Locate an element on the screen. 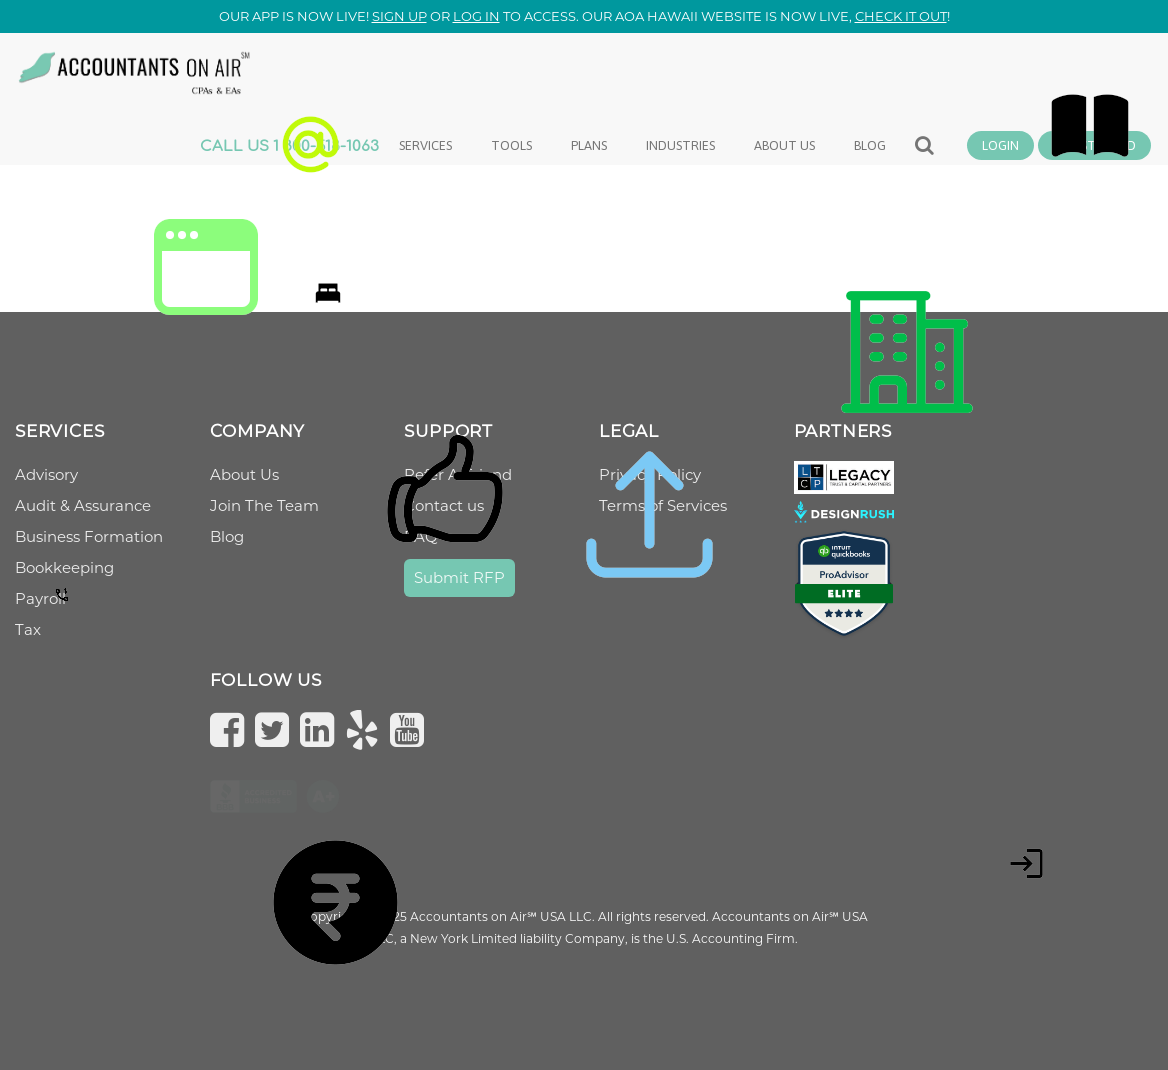 This screenshot has width=1168, height=1070. sign in to your account is located at coordinates (1026, 863).